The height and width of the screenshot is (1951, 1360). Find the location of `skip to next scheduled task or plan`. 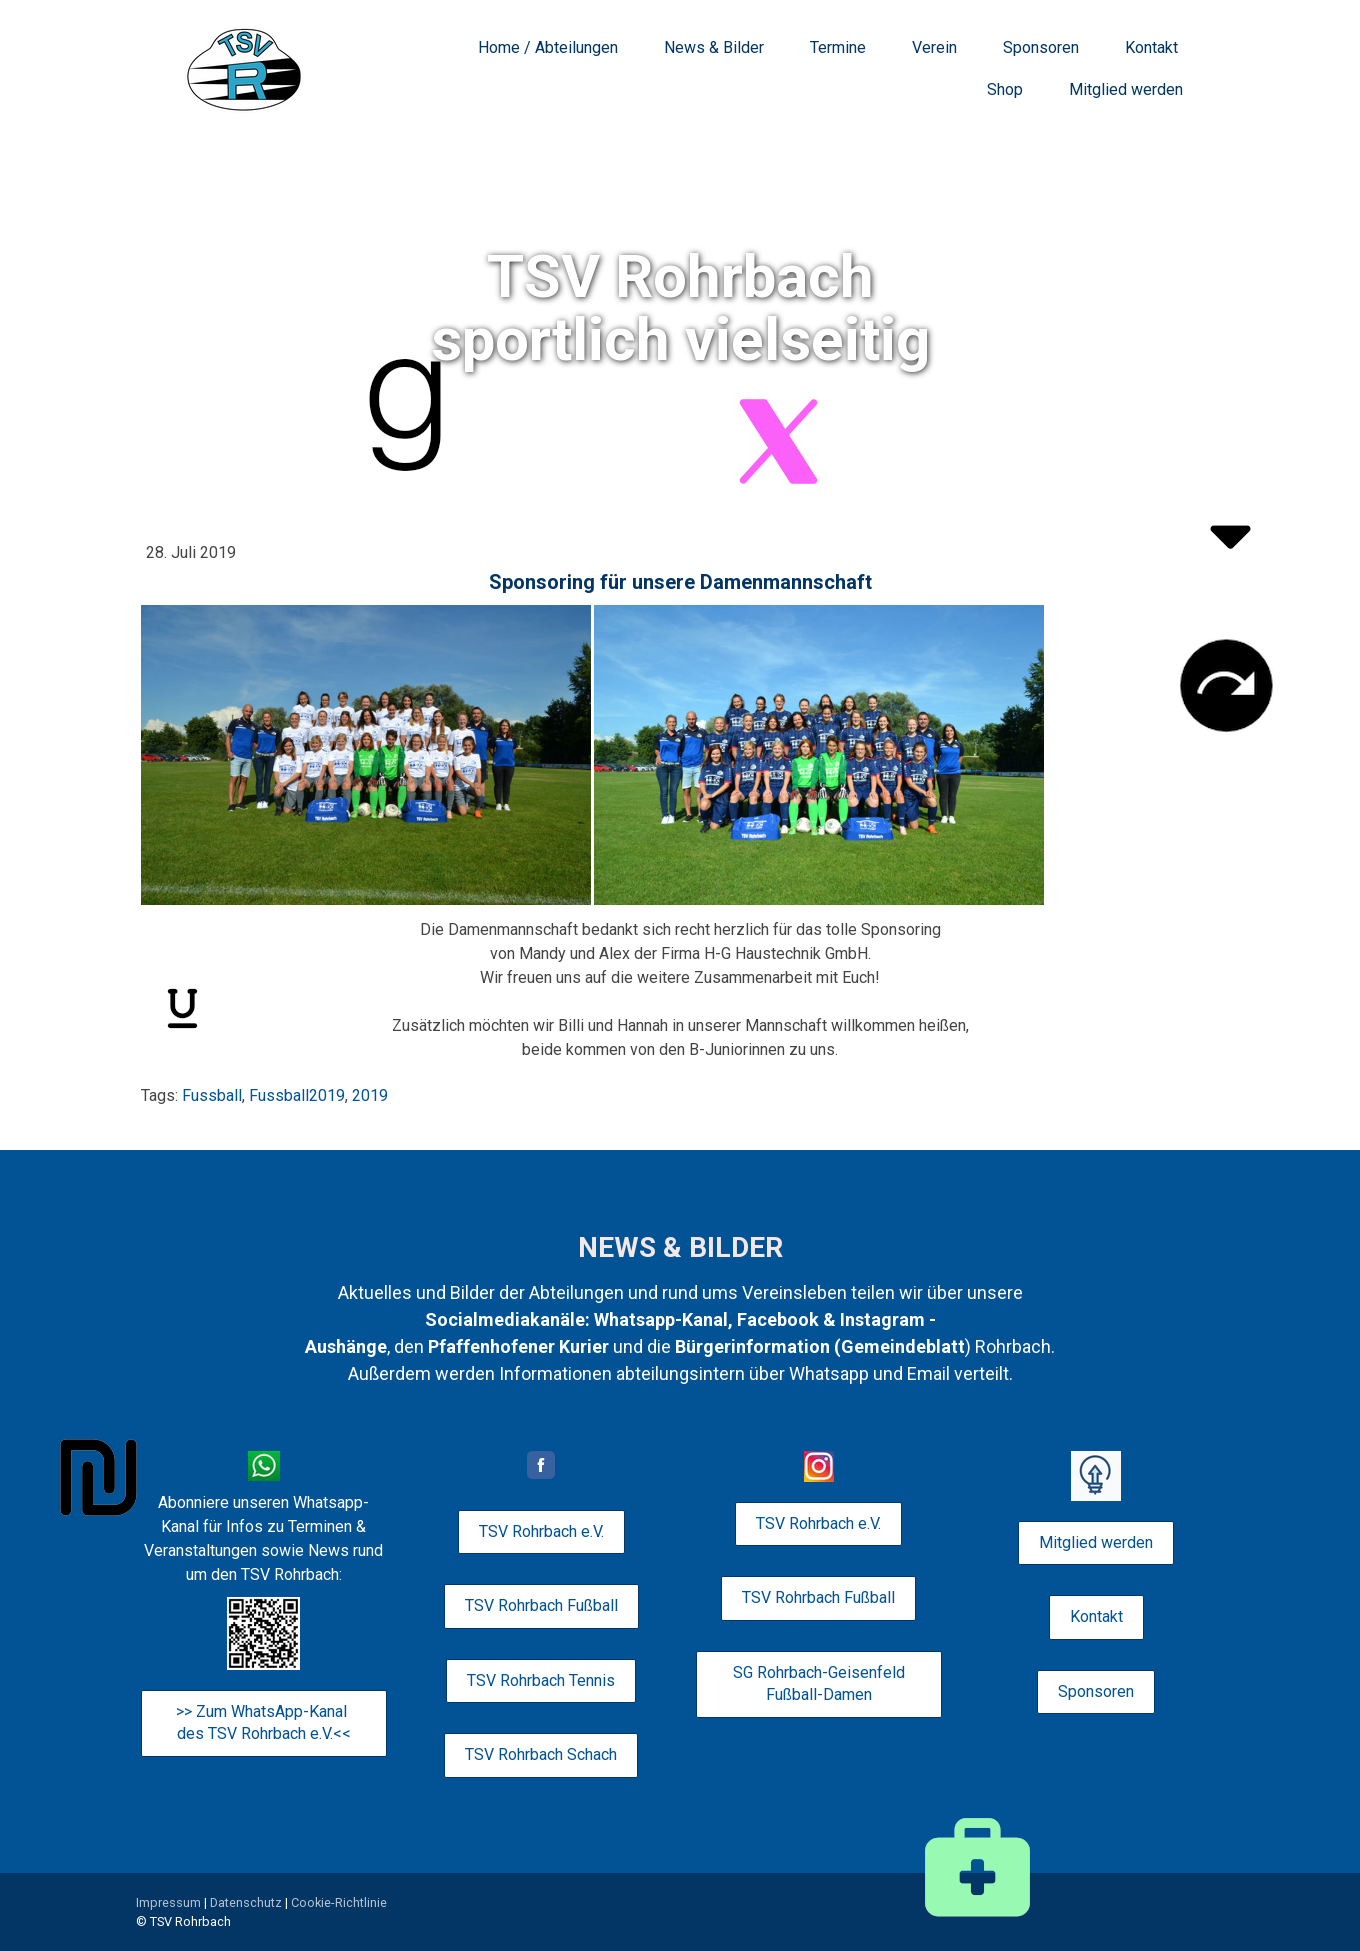

skip to next scheduled task or plan is located at coordinates (1226, 685).